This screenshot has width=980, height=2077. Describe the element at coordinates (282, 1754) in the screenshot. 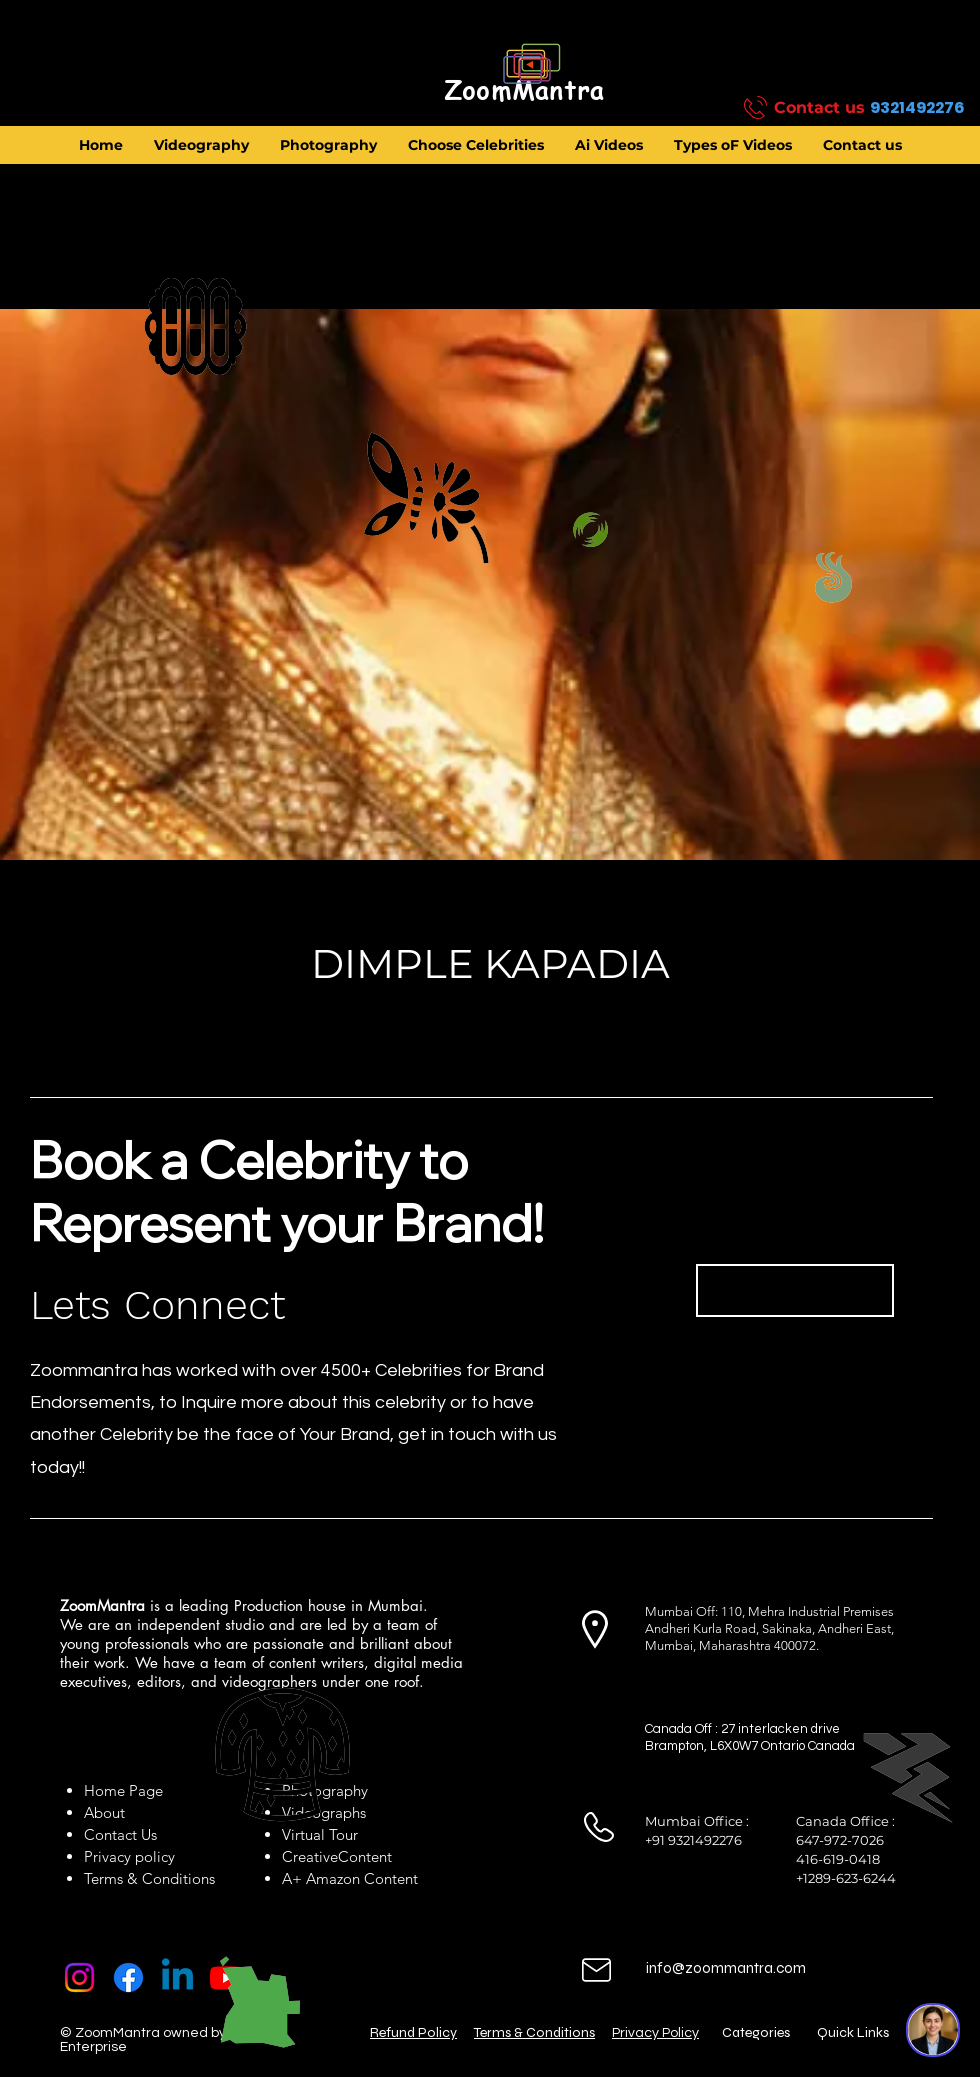

I see `equip chainmail armor` at that location.